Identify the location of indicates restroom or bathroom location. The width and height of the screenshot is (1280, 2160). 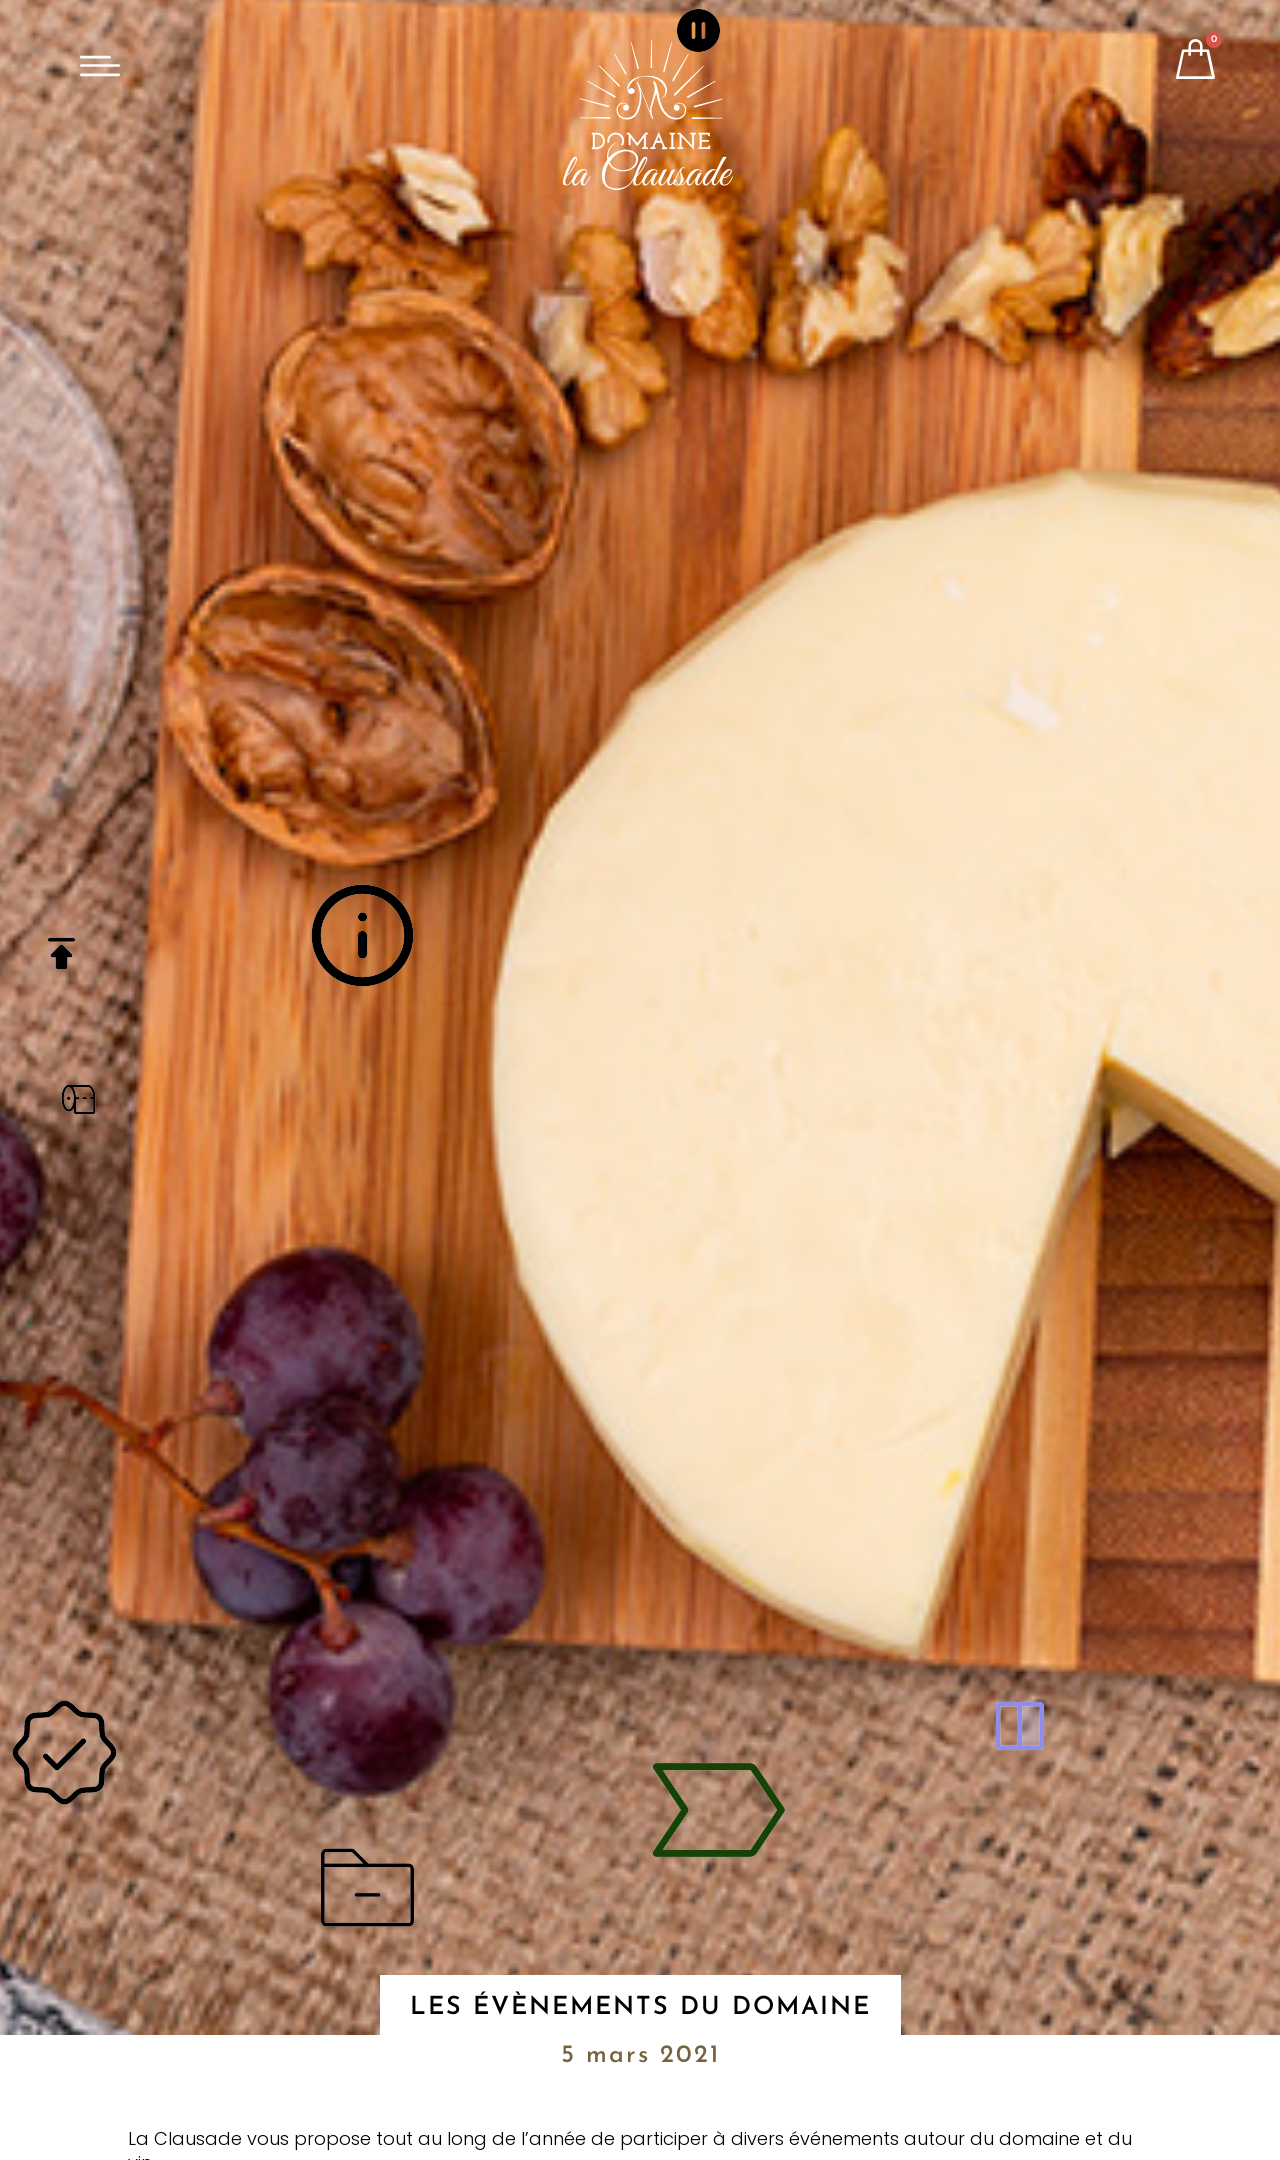
(78, 1099).